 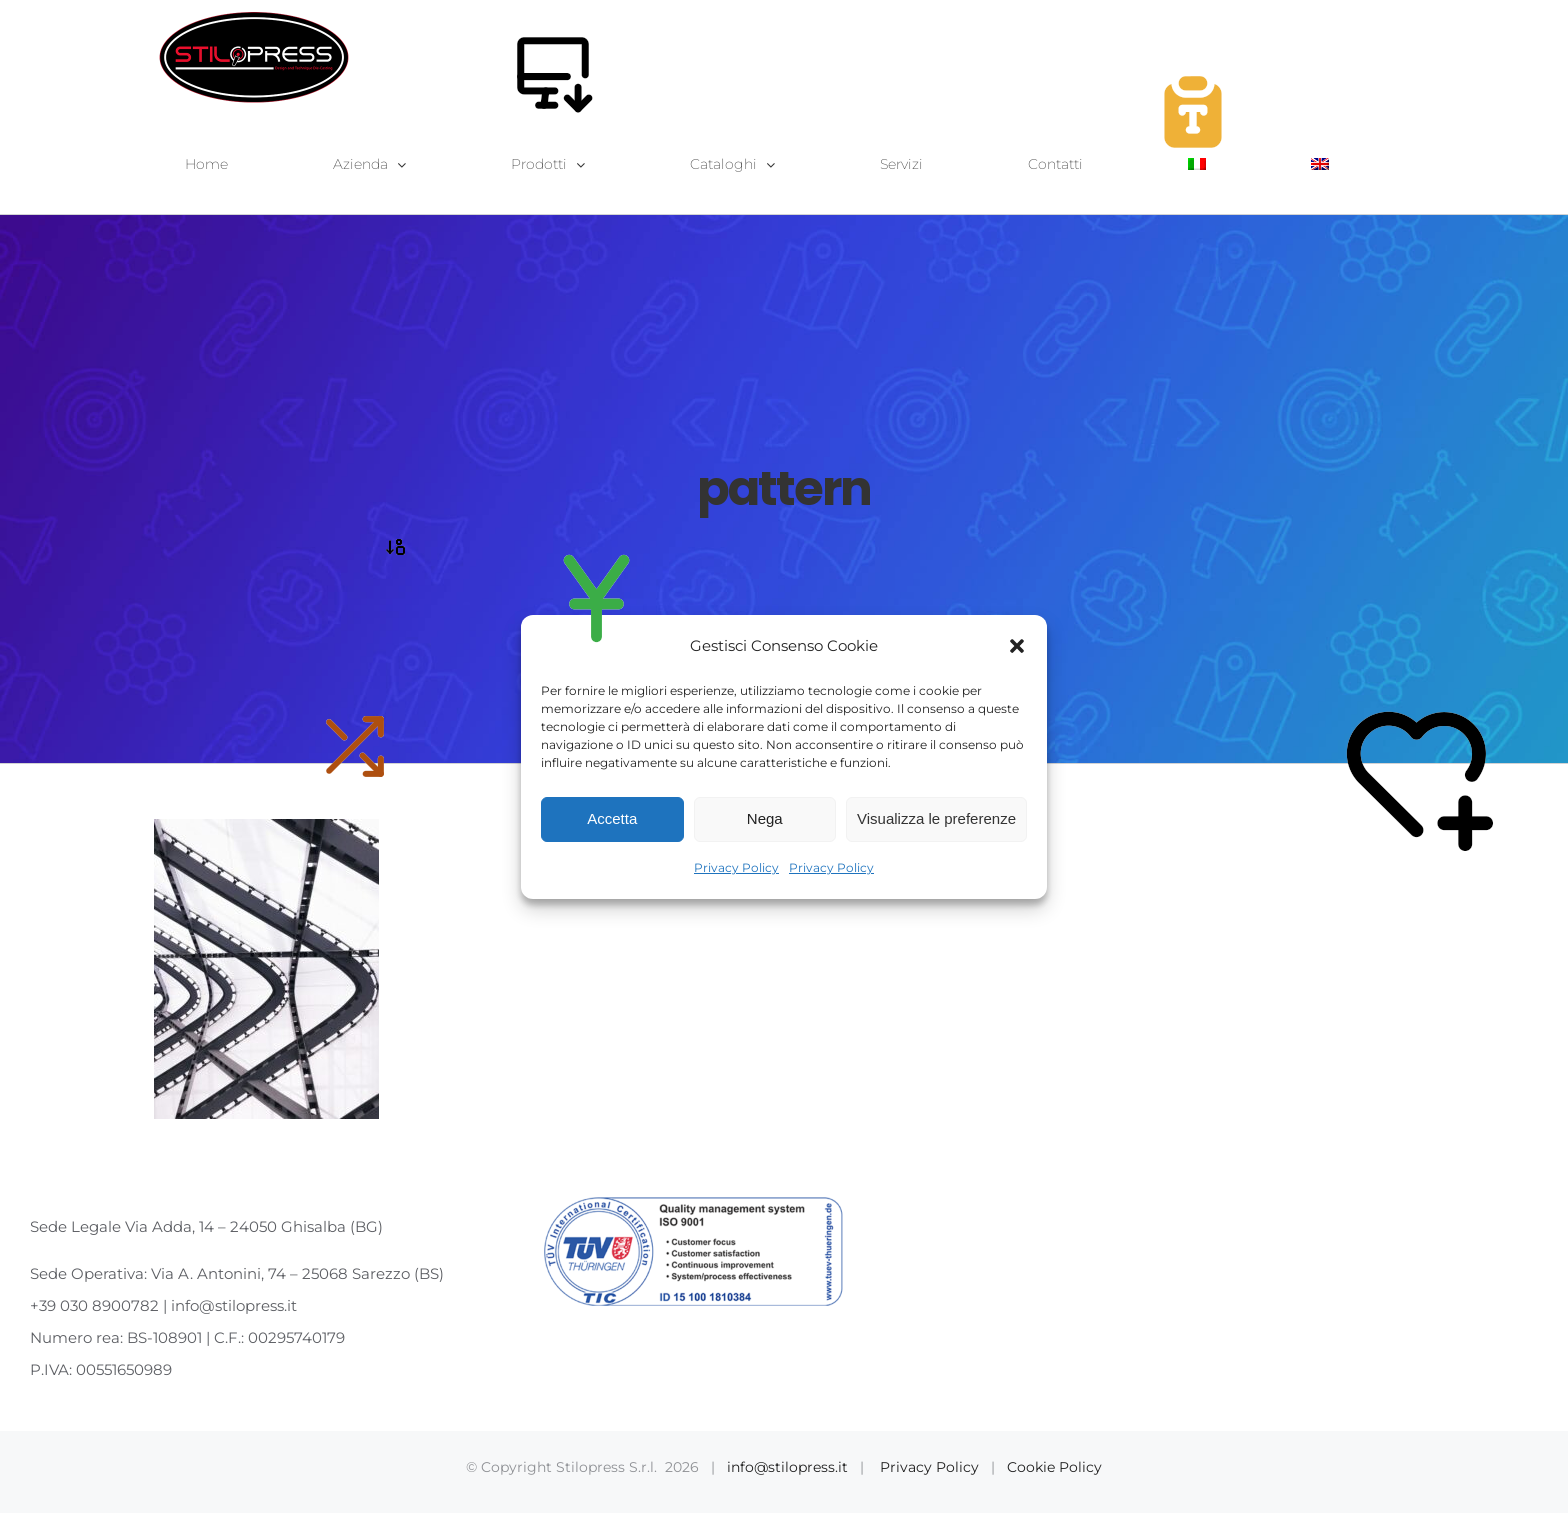 What do you see at coordinates (553, 73) in the screenshot?
I see `download to desktop computer` at bounding box center [553, 73].